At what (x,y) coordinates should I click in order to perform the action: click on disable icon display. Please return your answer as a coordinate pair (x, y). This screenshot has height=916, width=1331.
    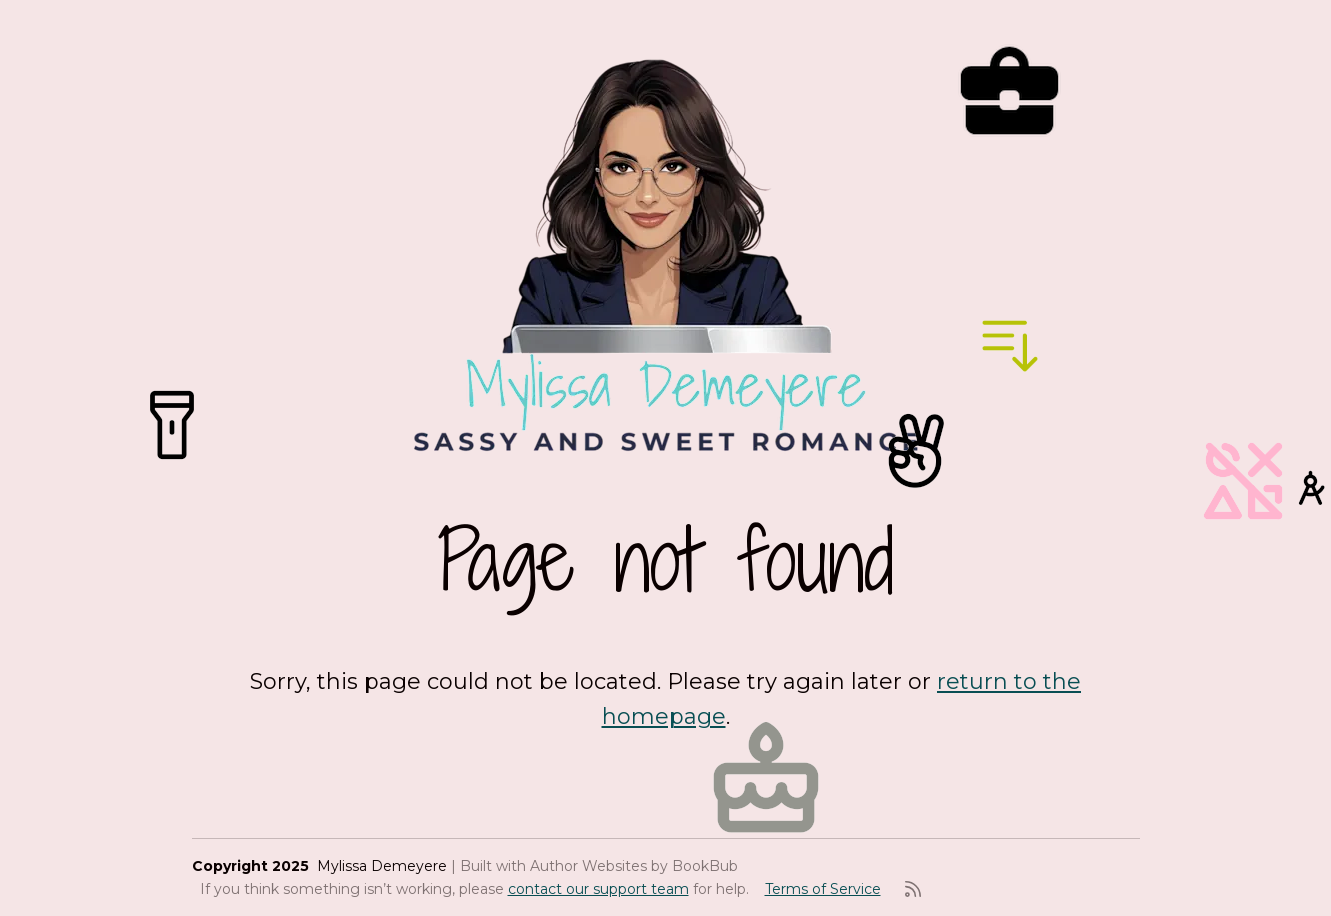
    Looking at the image, I should click on (1244, 481).